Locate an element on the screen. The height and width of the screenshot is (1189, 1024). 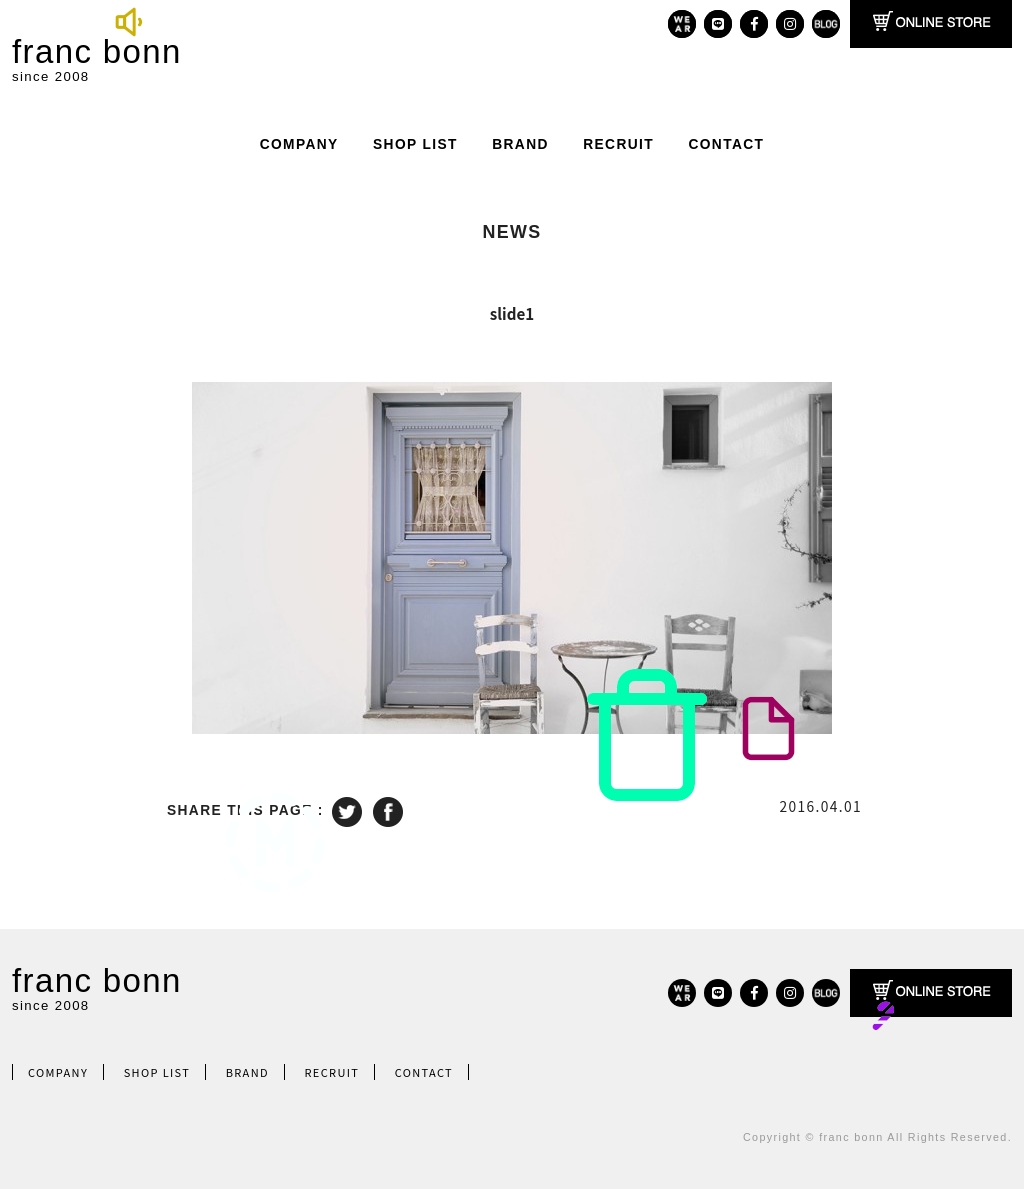
view or open a file is located at coordinates (768, 728).